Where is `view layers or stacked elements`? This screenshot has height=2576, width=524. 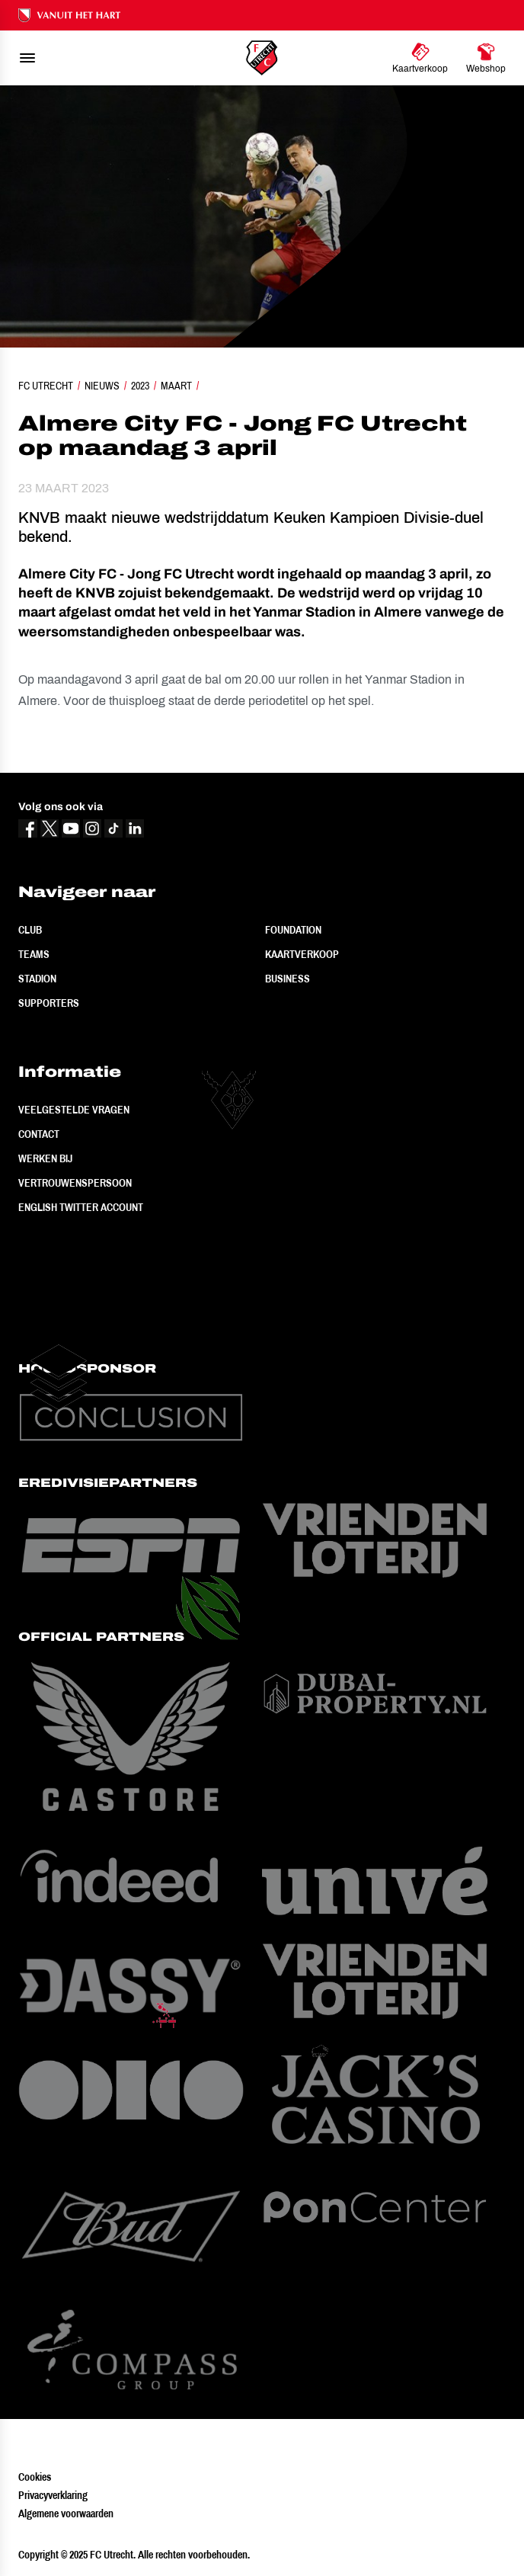 view layers or stacked elements is located at coordinates (59, 1377).